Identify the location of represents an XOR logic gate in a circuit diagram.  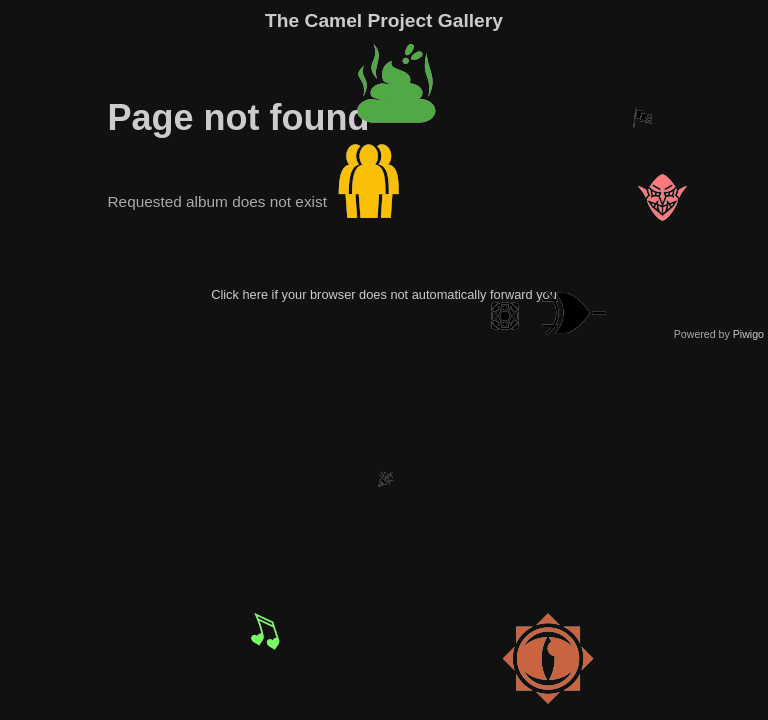
(574, 313).